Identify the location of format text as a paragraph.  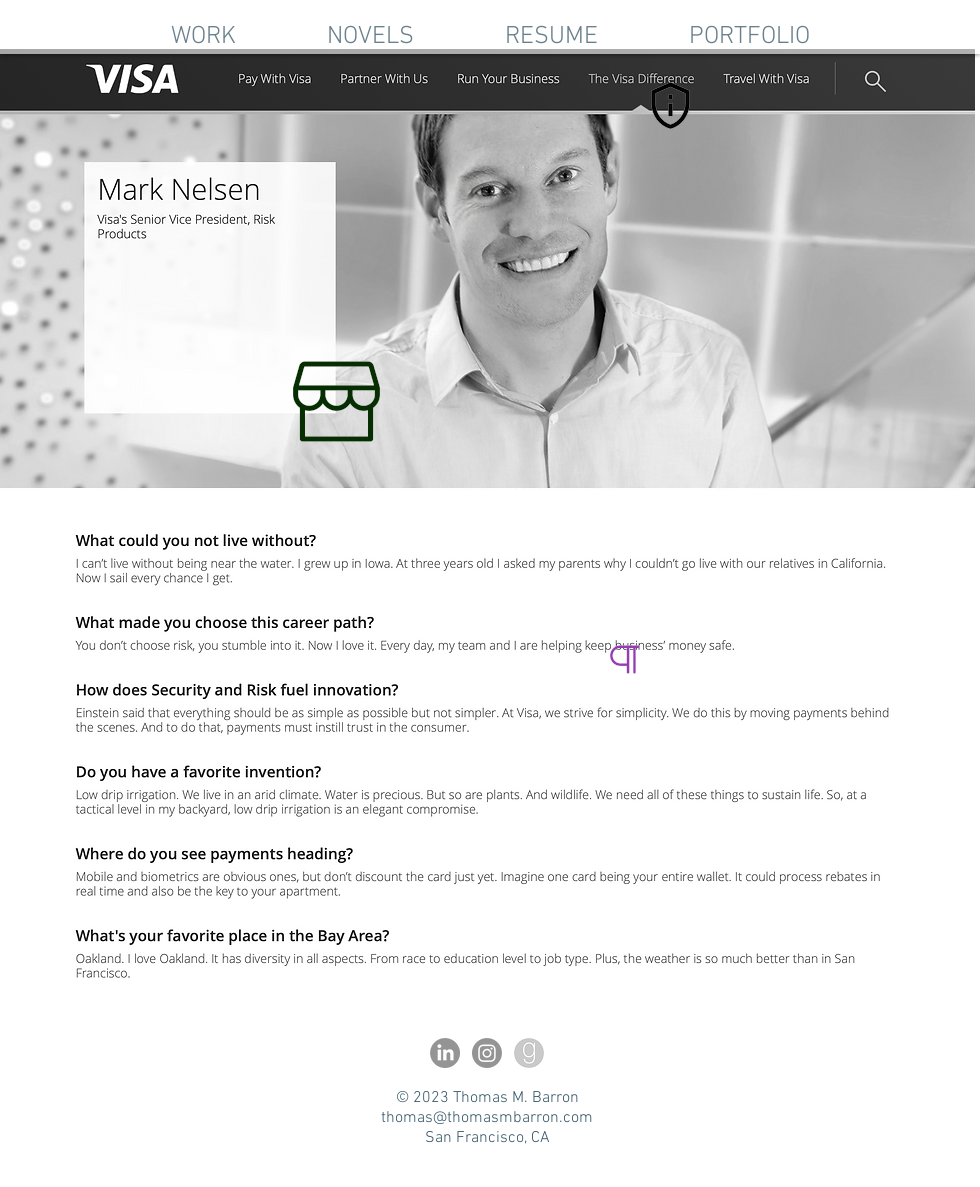
(625, 659).